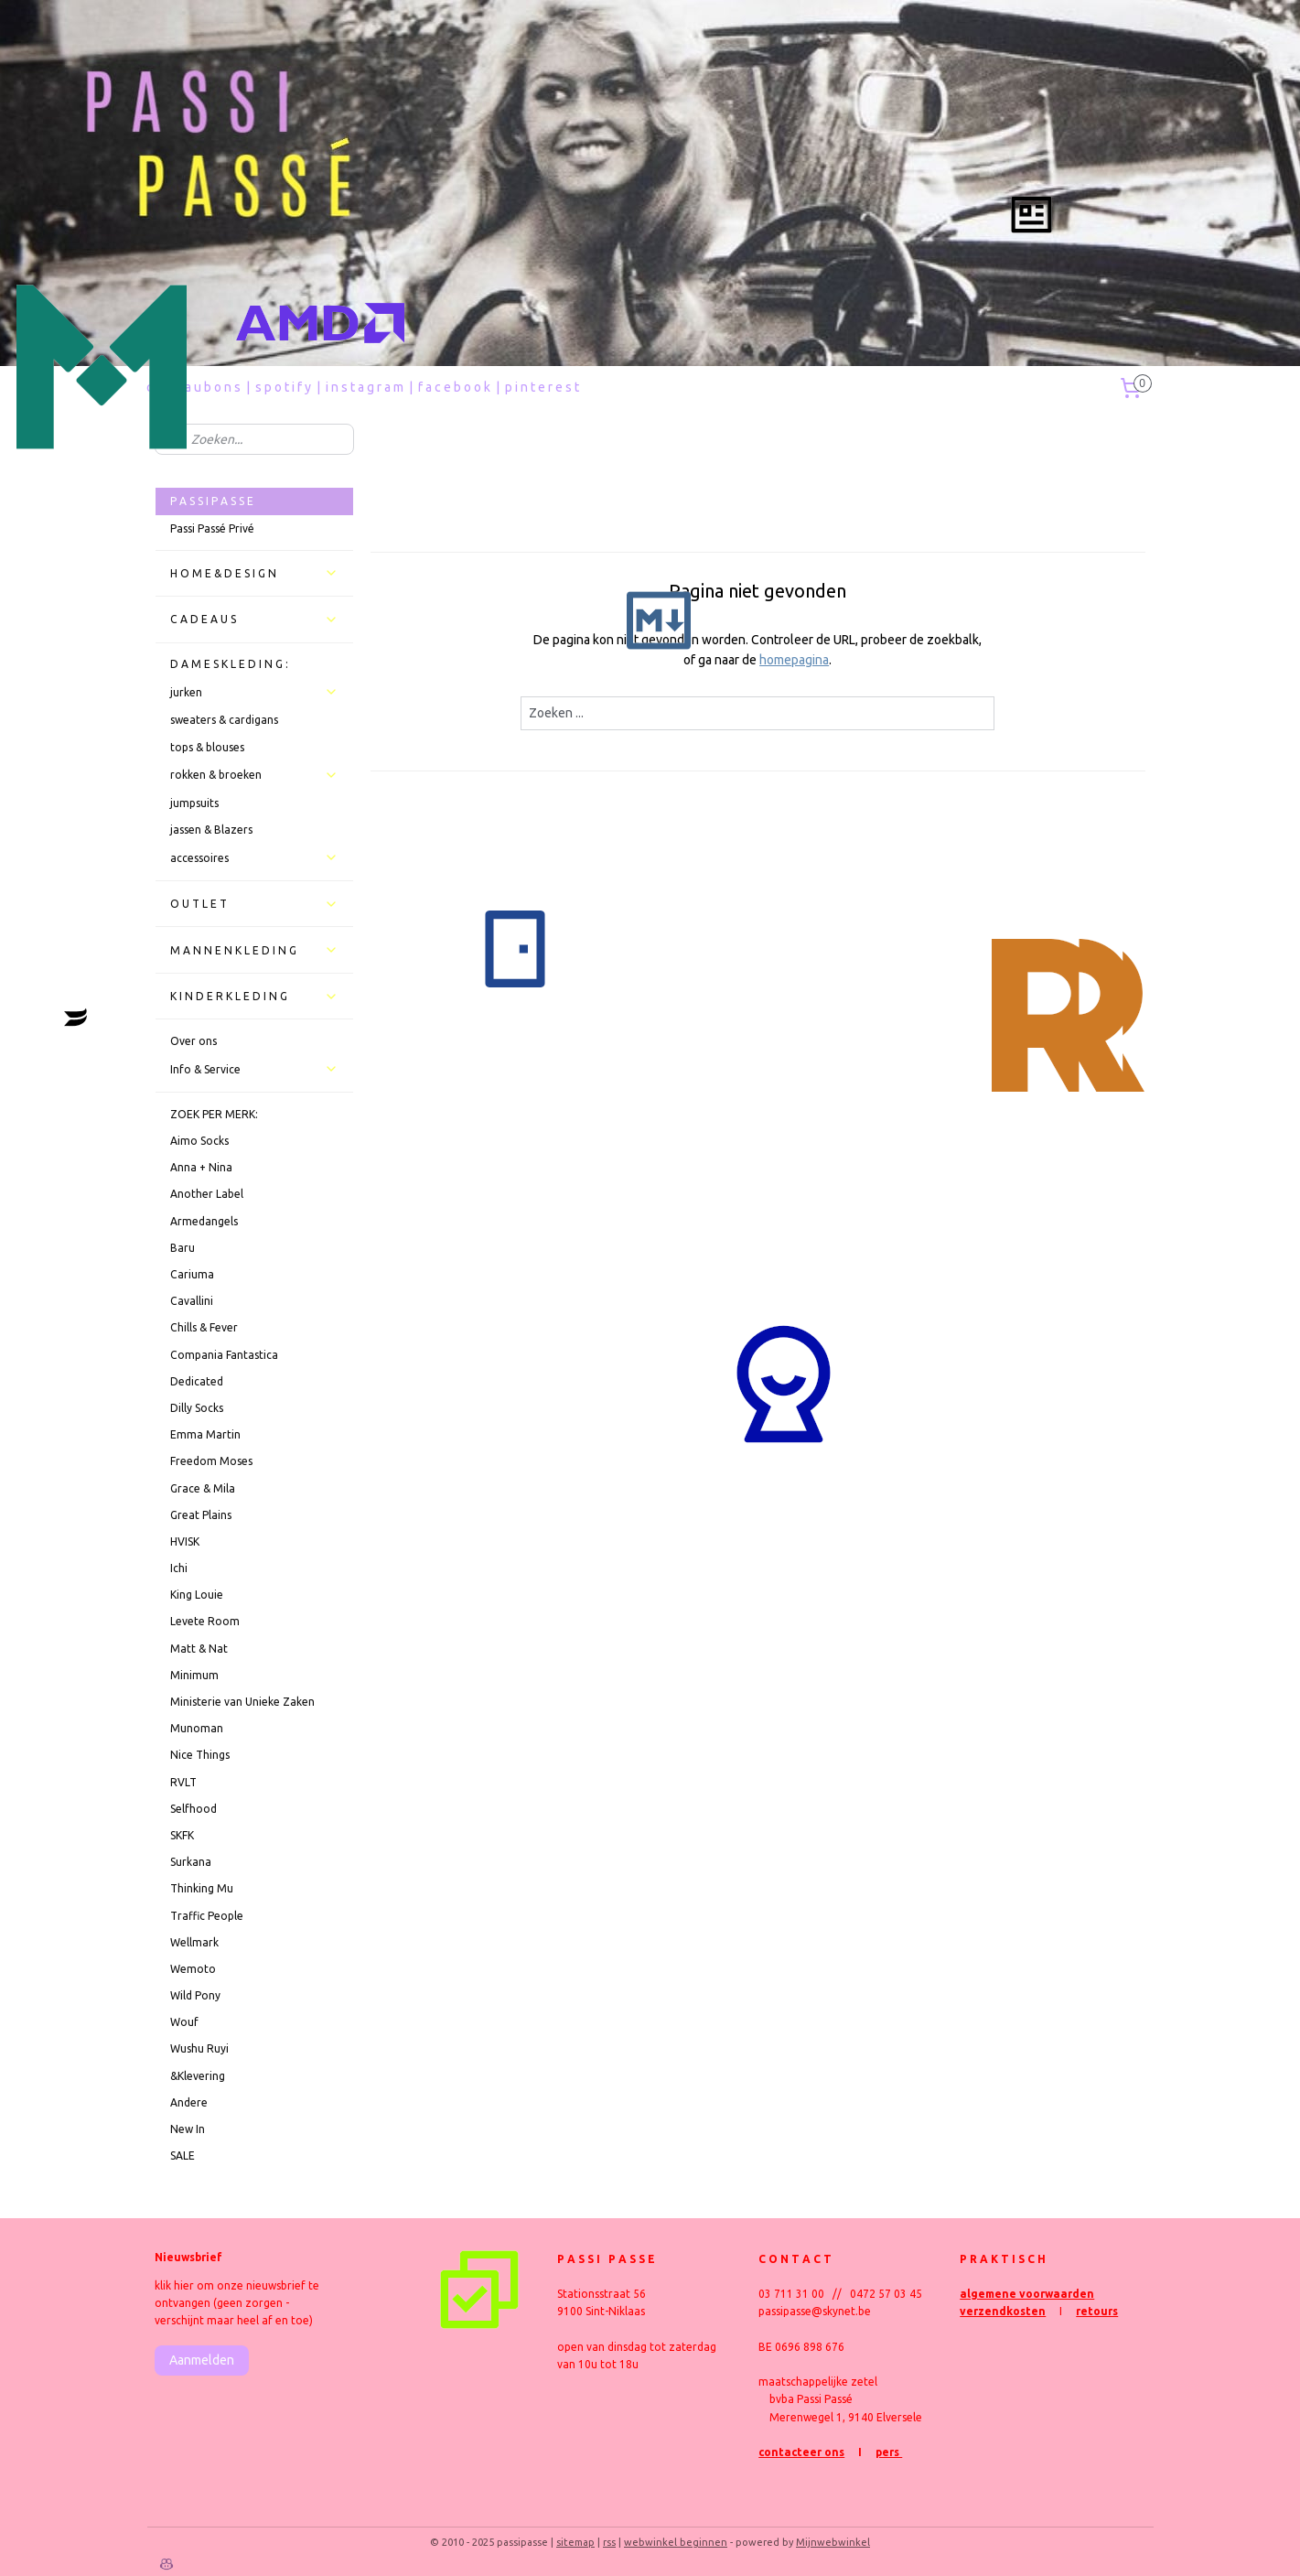 This screenshot has width=1300, height=2576. I want to click on exit or log out of the application, so click(515, 949).